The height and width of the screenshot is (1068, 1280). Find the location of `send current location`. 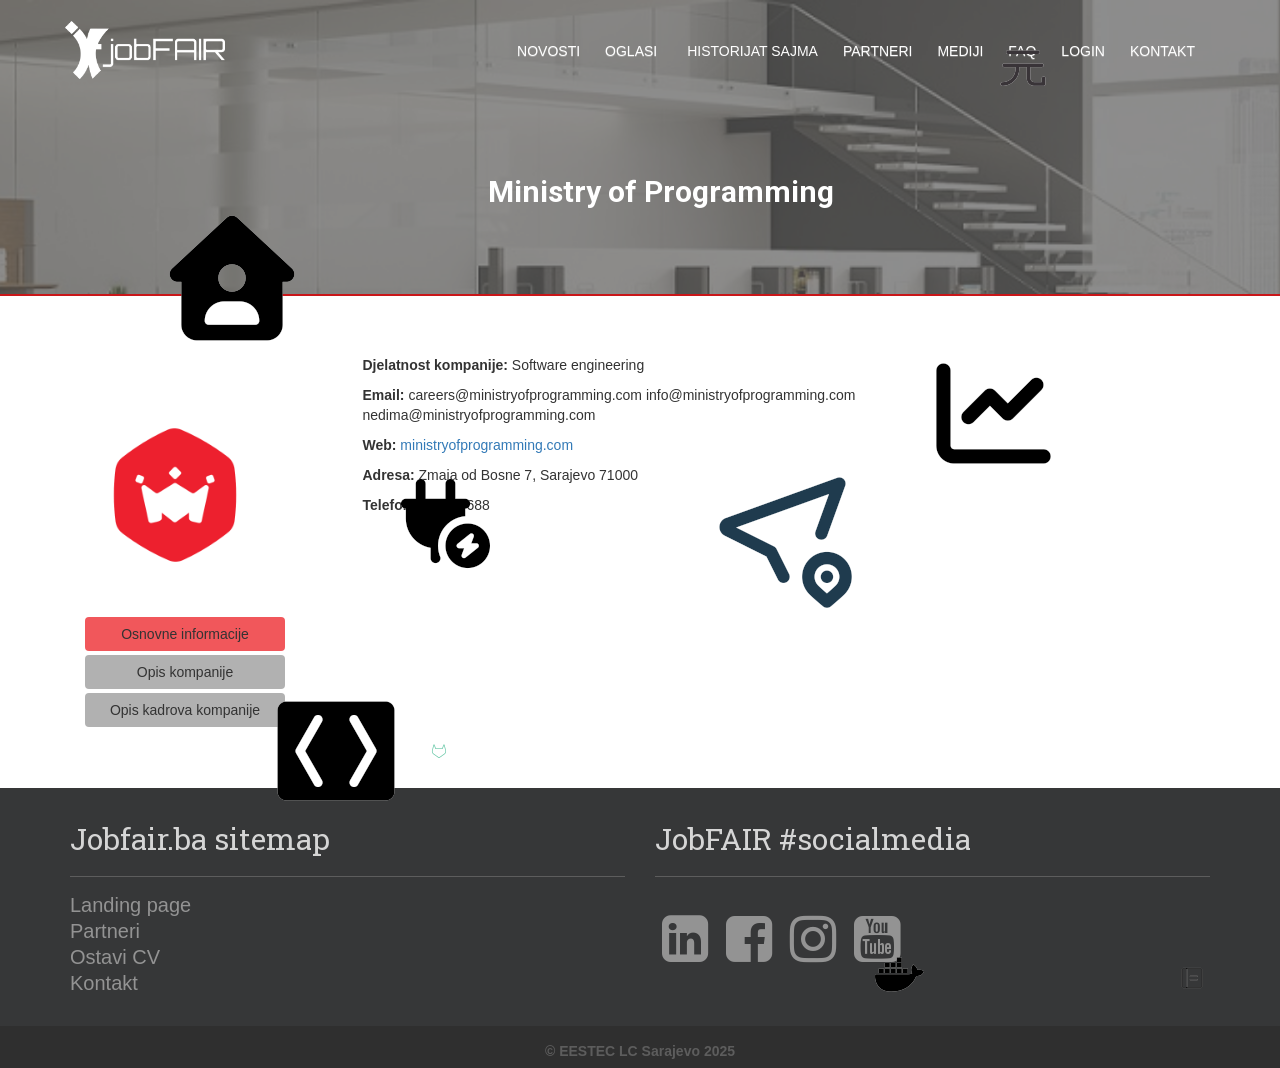

send current location is located at coordinates (783, 539).